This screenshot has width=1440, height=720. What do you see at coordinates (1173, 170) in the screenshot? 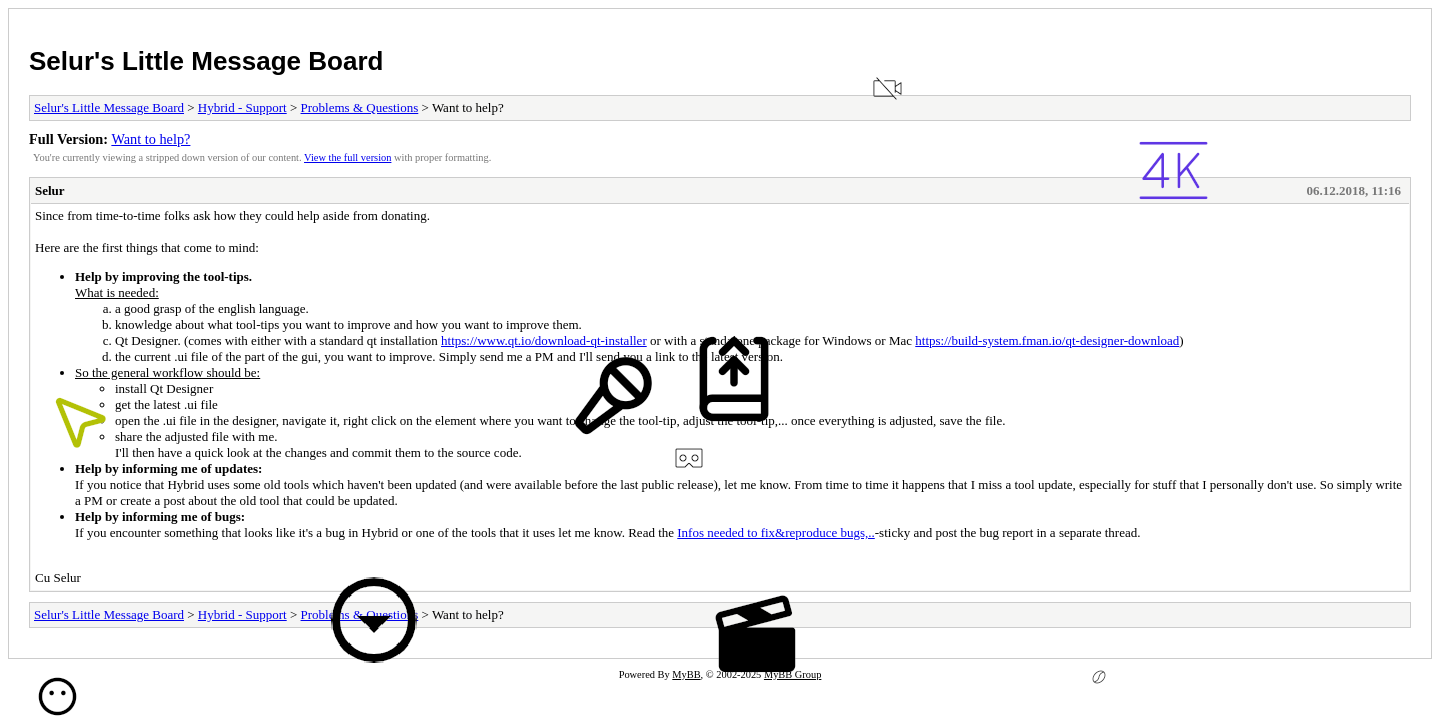
I see `indicates 4K video resolution available` at bounding box center [1173, 170].